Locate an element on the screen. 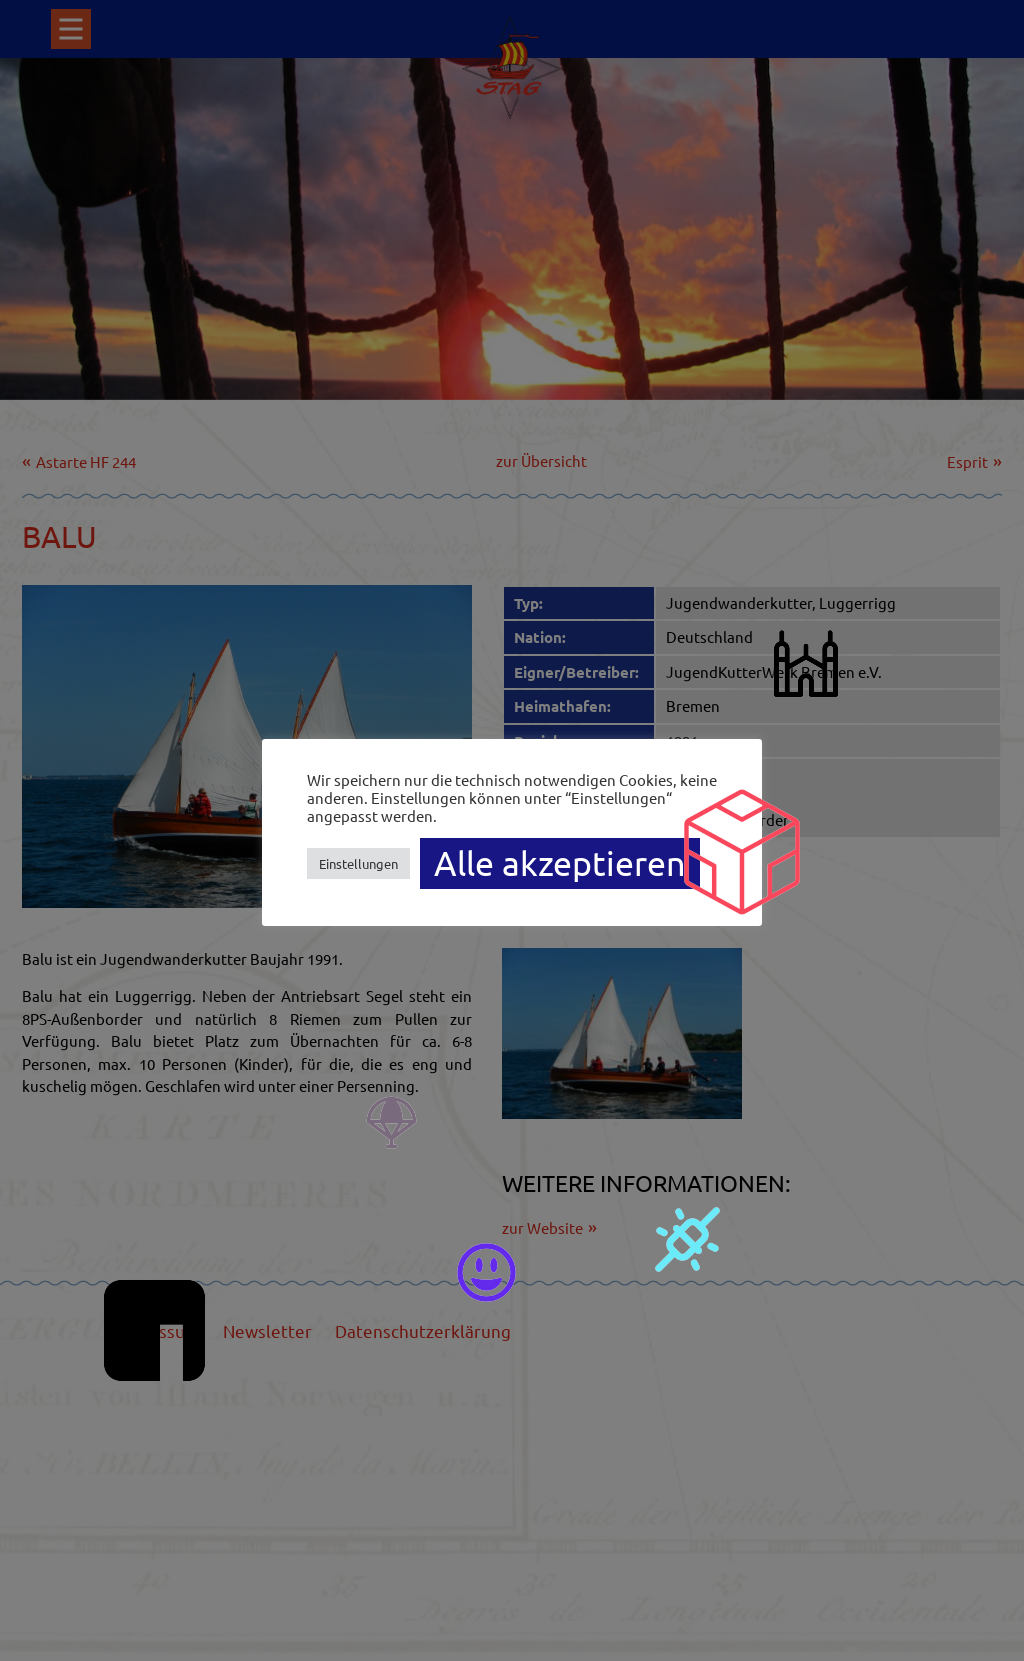  insert a grinning emoji into your message is located at coordinates (486, 1272).